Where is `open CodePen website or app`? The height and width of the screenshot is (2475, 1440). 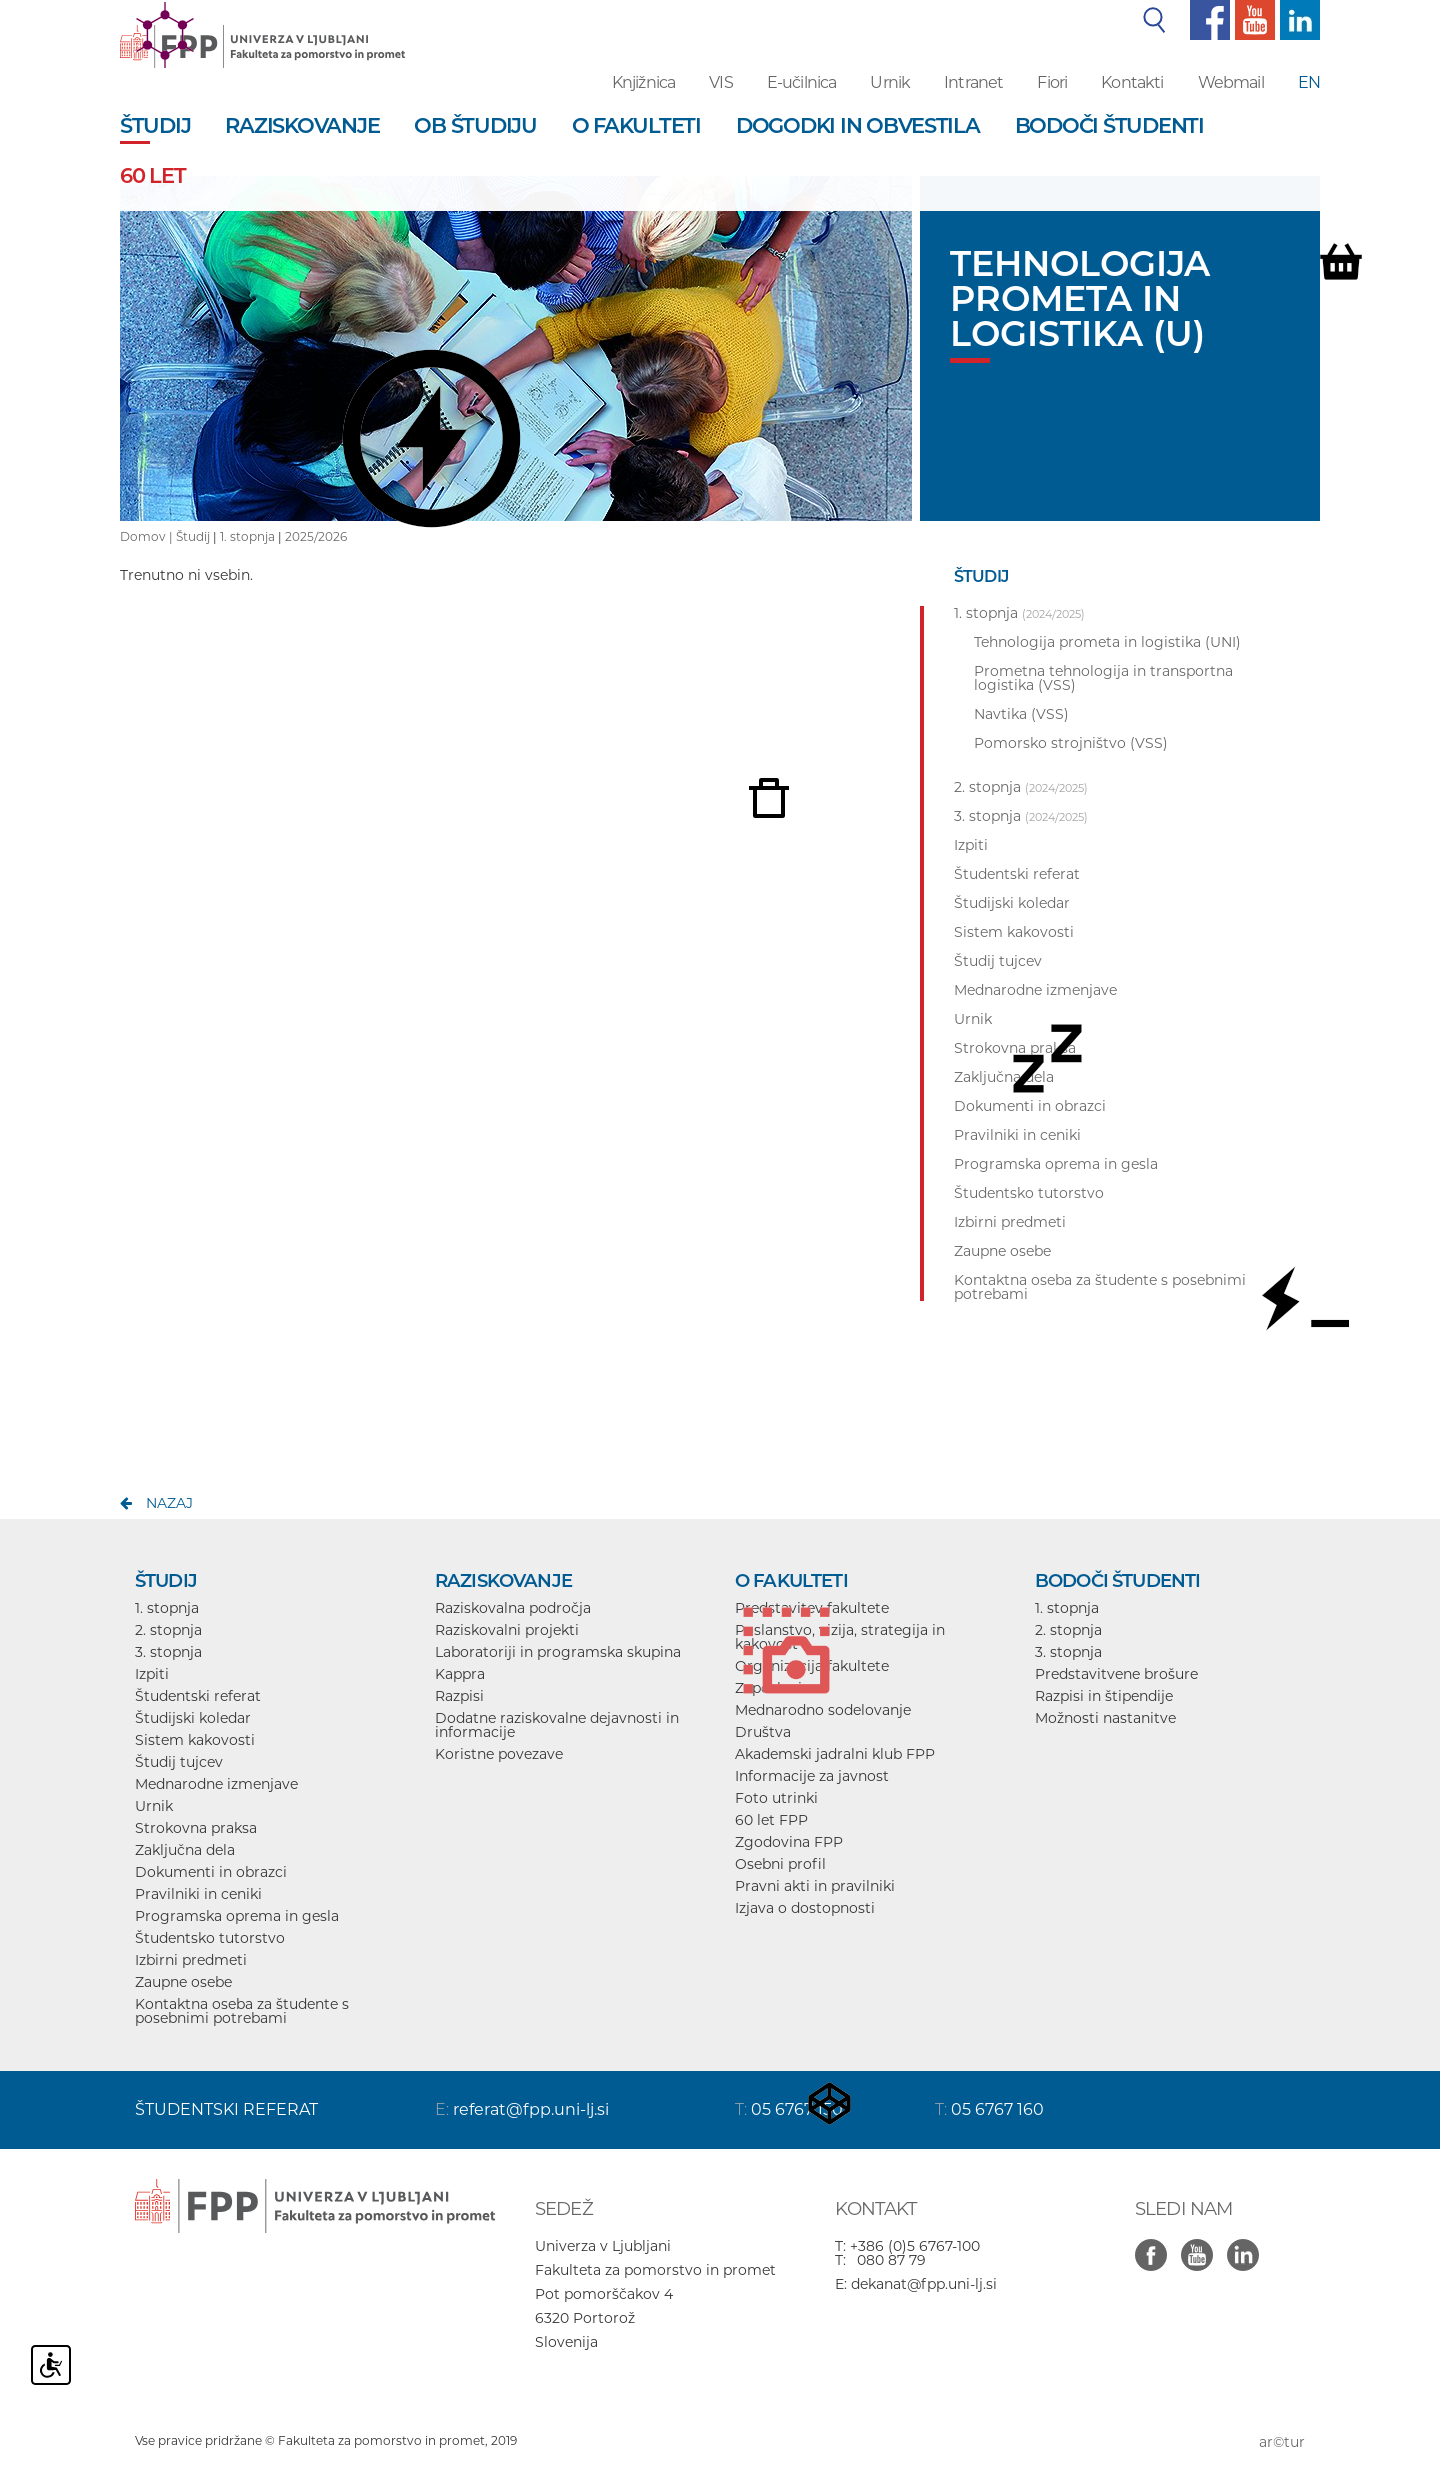 open CodePen website or app is located at coordinates (829, 2103).